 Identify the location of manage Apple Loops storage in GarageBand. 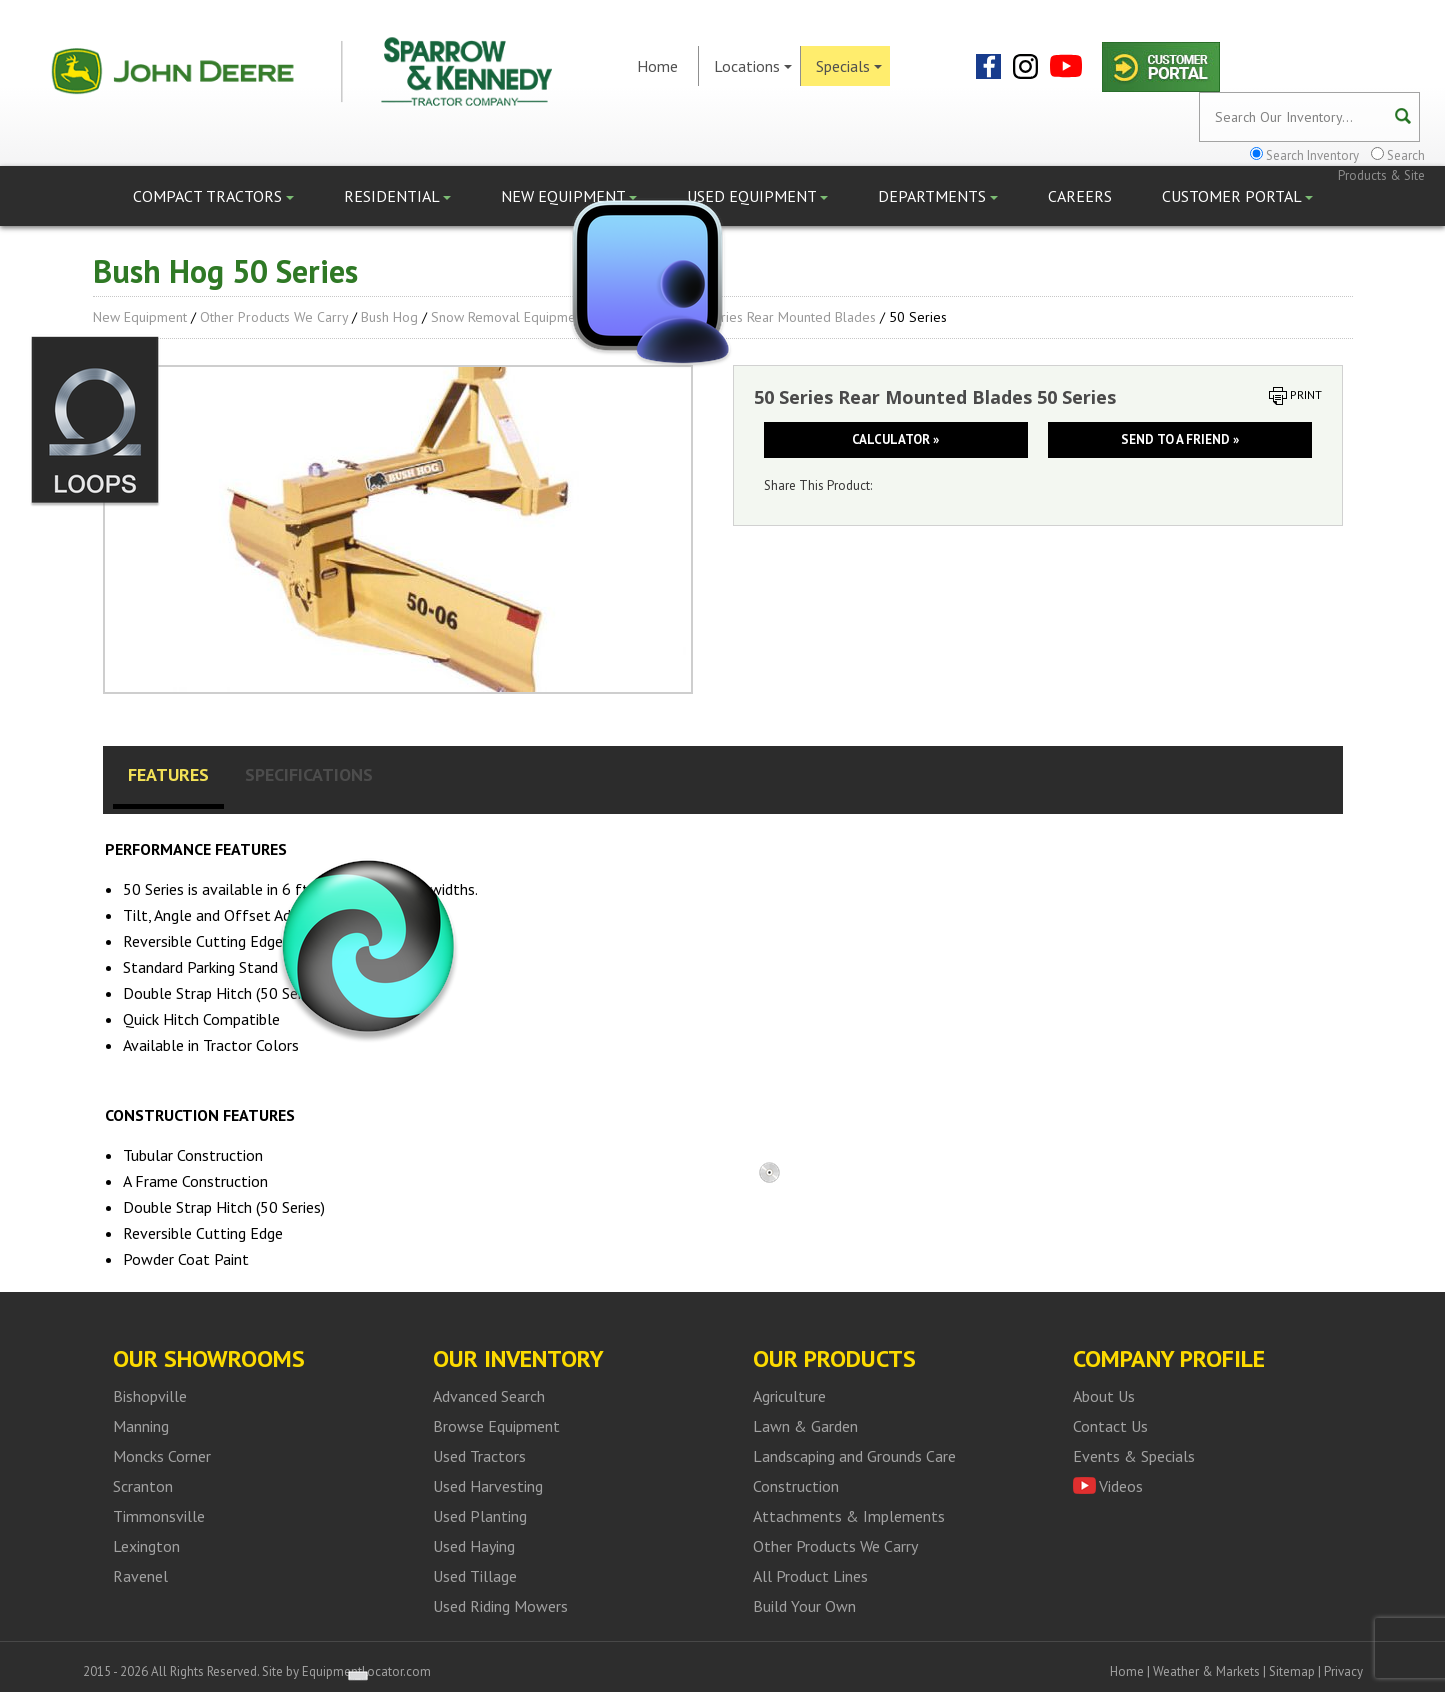
(95, 424).